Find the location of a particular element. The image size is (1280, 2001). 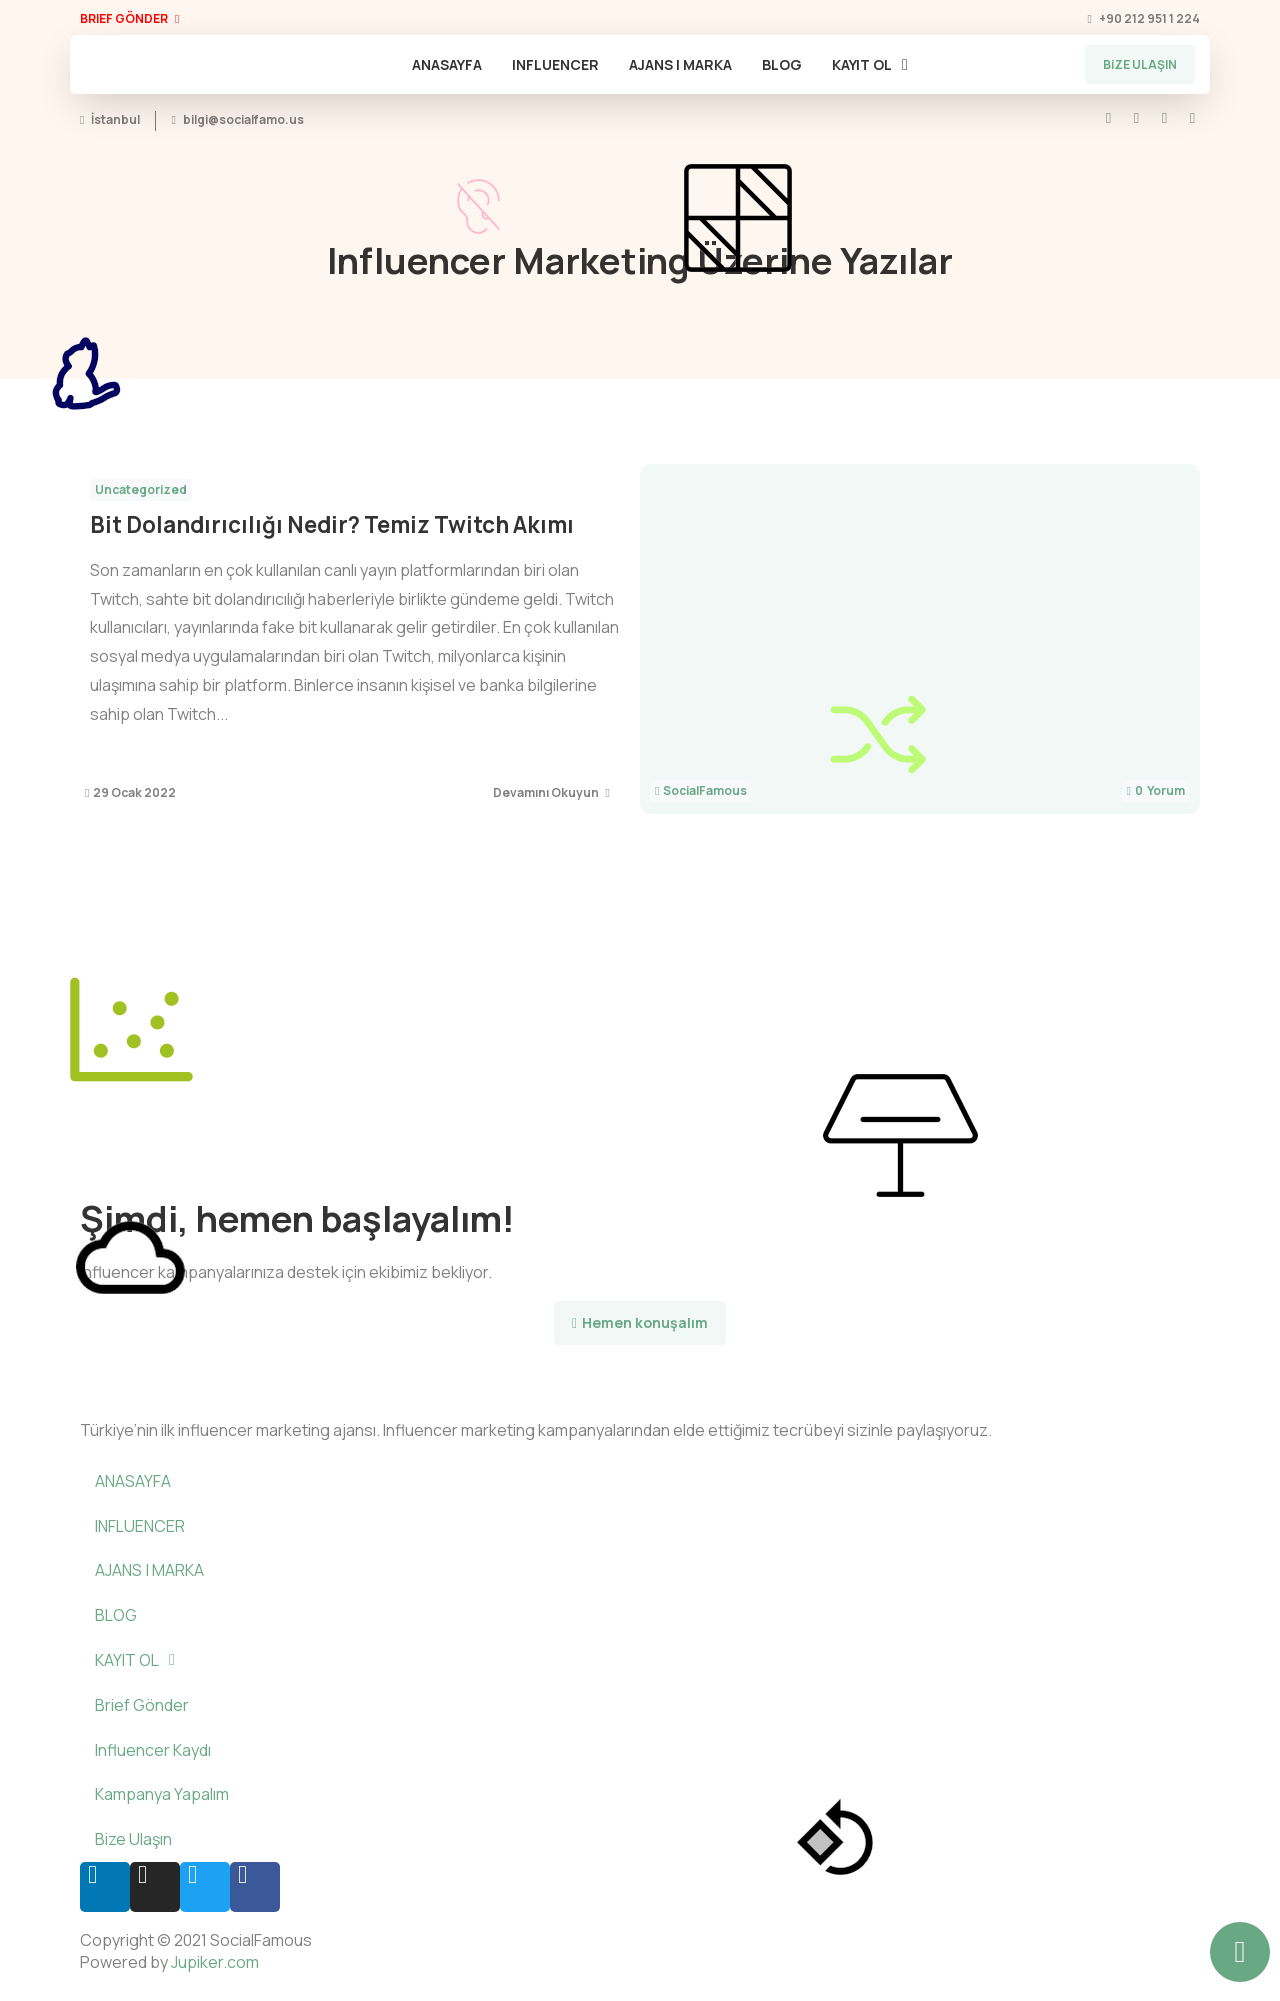

mute or disable audio listening is located at coordinates (478, 206).